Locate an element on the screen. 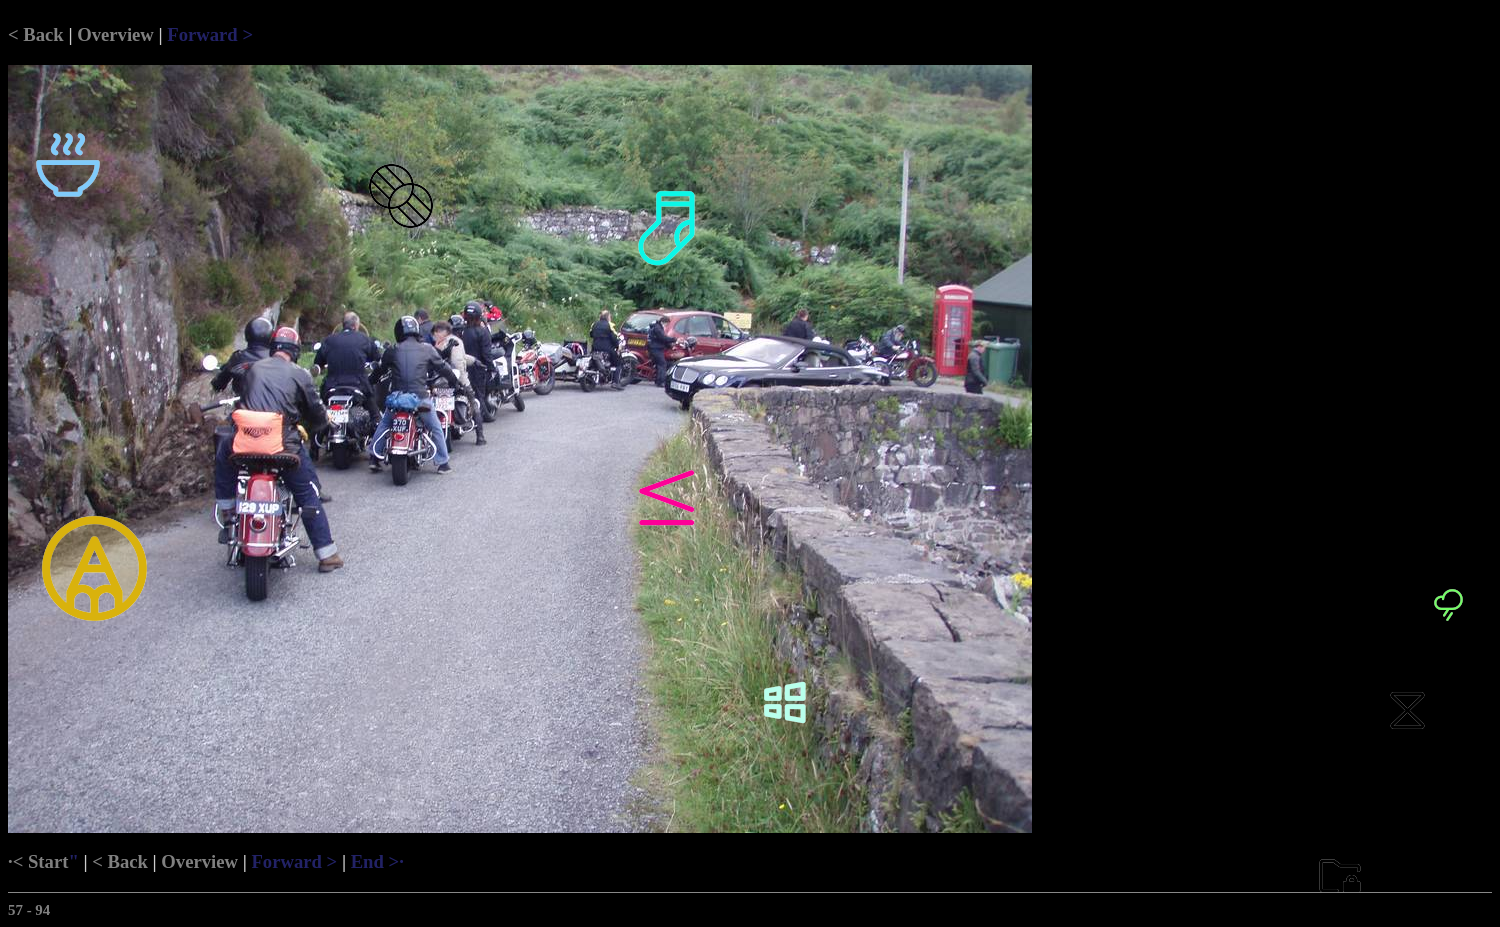 Image resolution: width=1500 pixels, height=927 pixels. edit or modify content is located at coordinates (94, 568).